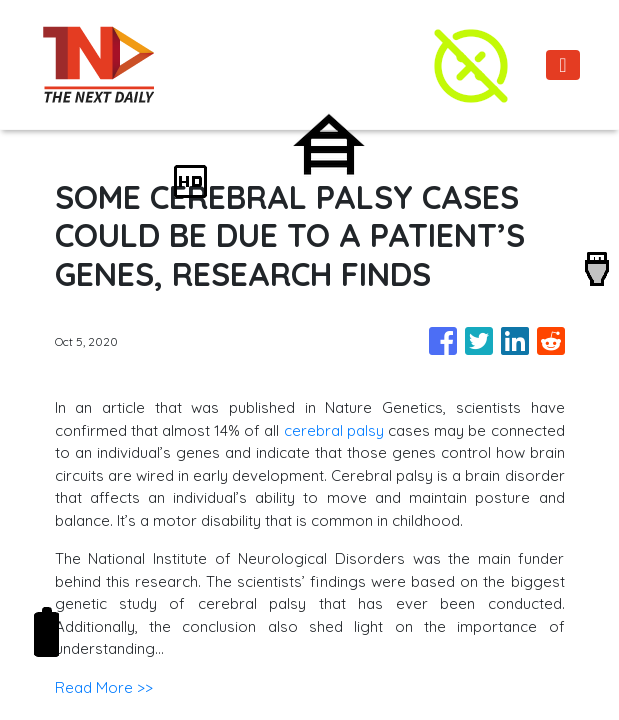 This screenshot has width=619, height=720. Describe the element at coordinates (597, 269) in the screenshot. I see `configure HDMI input settings` at that location.